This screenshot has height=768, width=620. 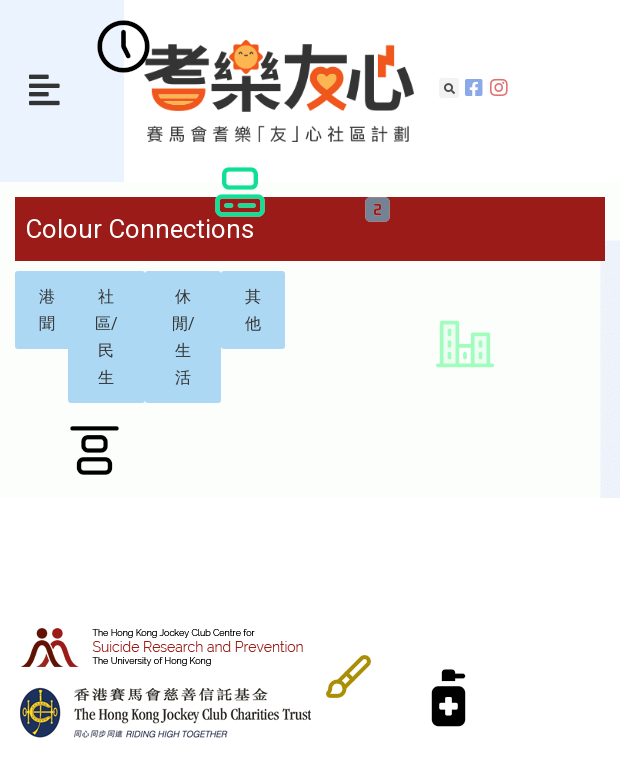 What do you see at coordinates (123, 46) in the screenshot?
I see `indicates the time is 5 o'clock` at bounding box center [123, 46].